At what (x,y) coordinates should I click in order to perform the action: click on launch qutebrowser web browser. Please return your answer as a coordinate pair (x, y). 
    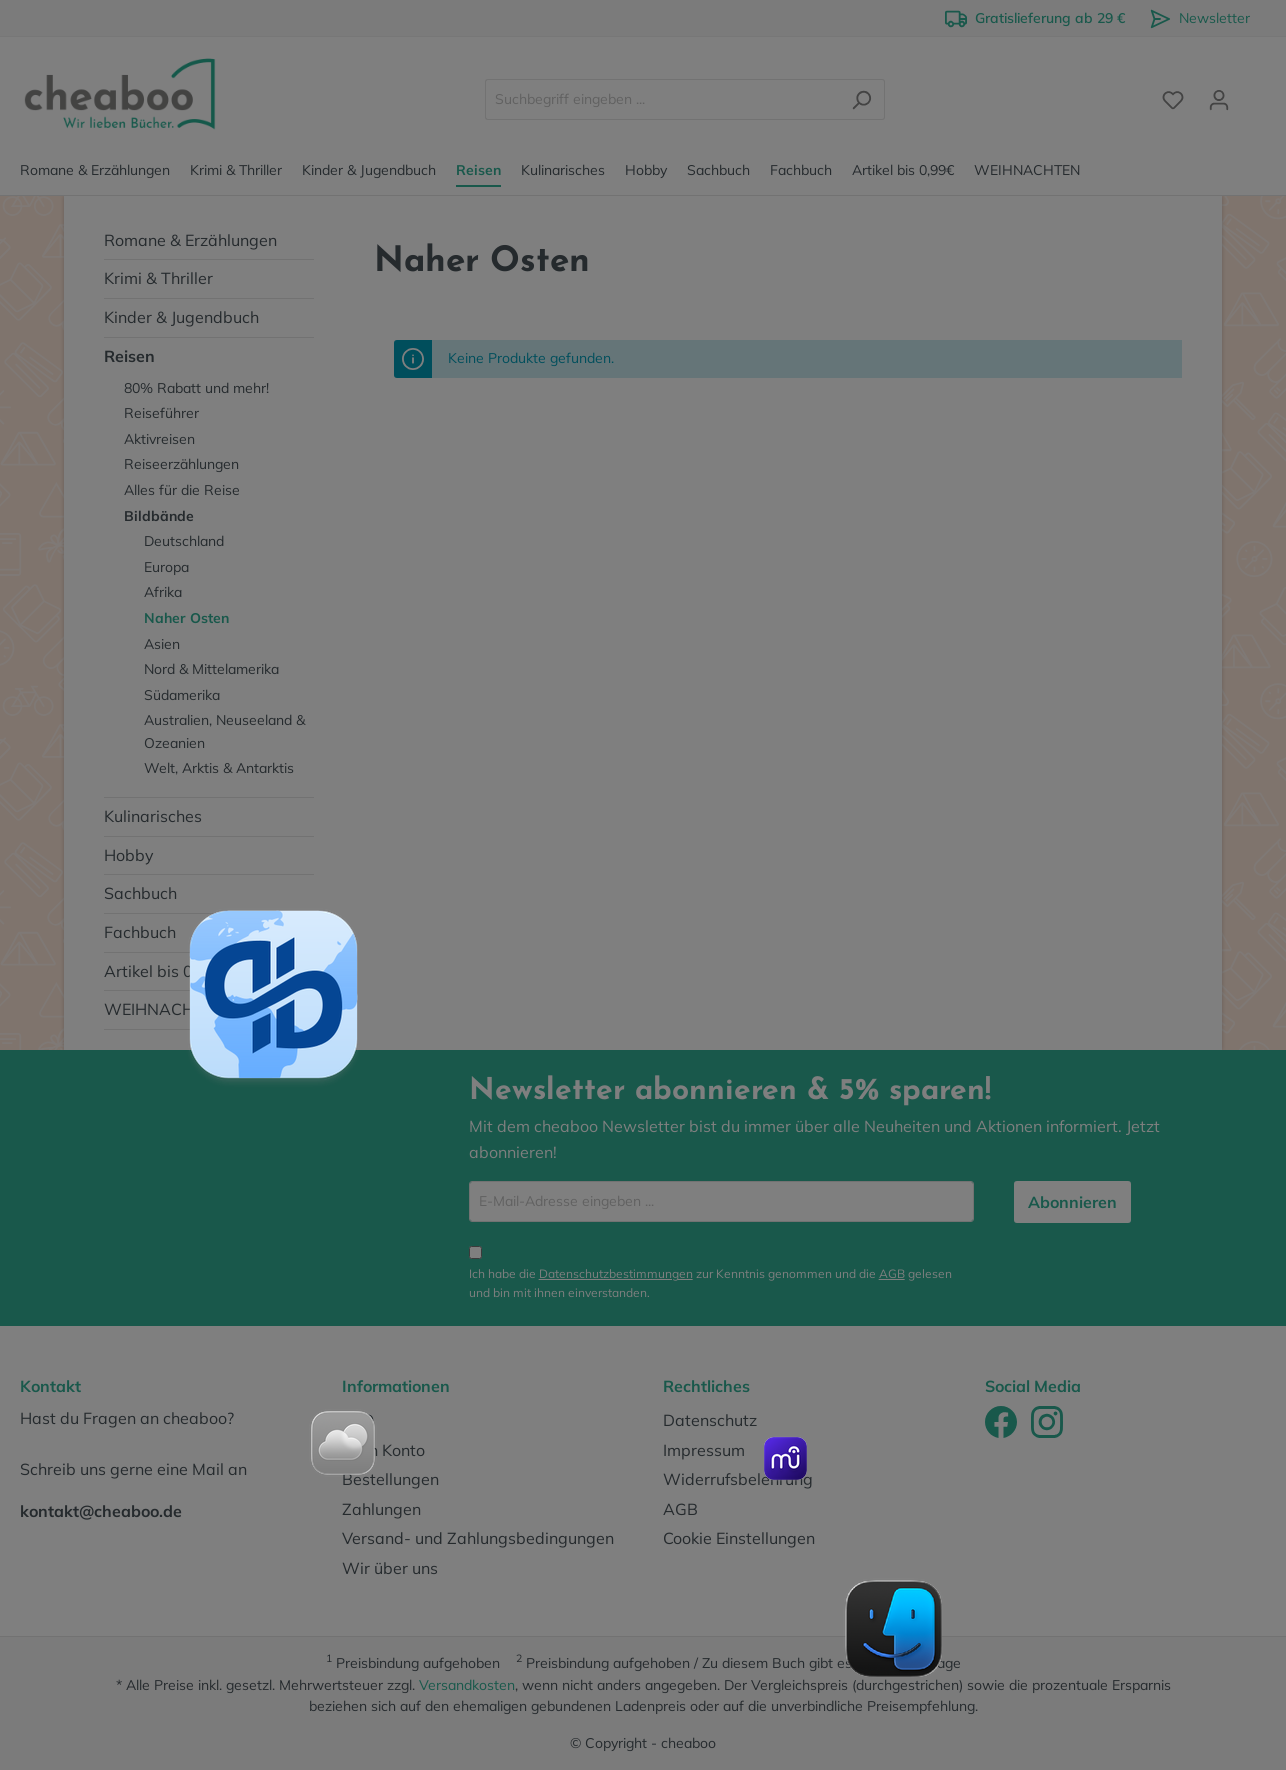
    Looking at the image, I should click on (273, 994).